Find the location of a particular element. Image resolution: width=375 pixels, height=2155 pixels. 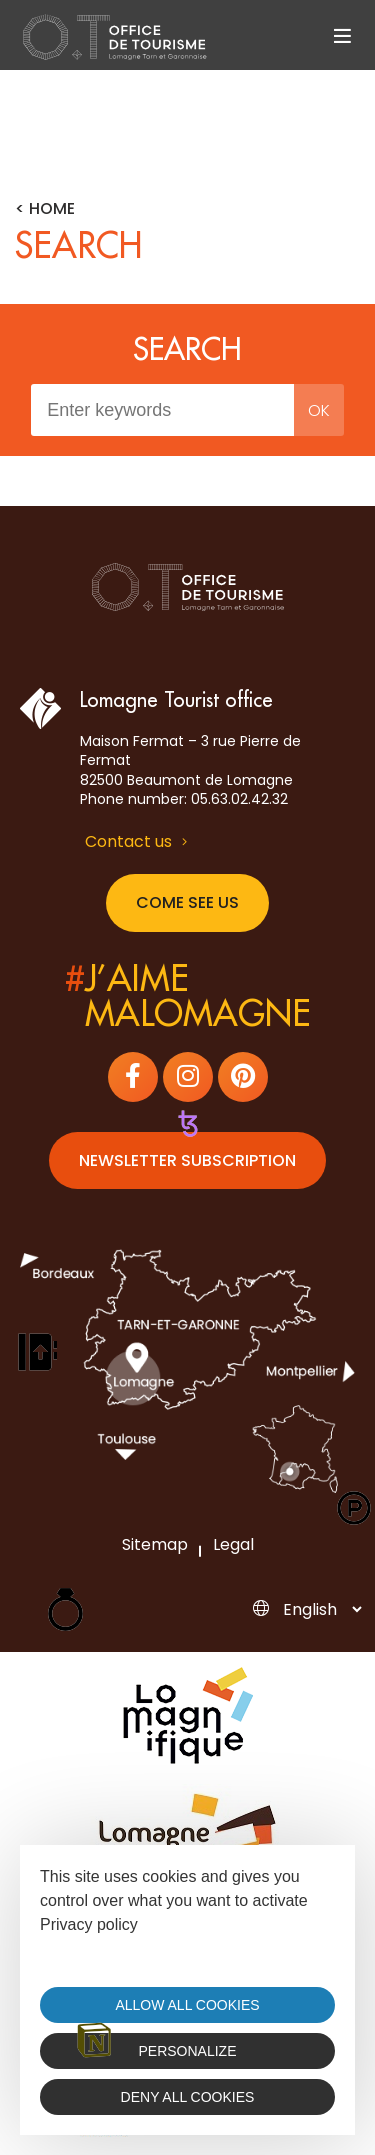

tezos (XTZ) cryptocurrency logo is located at coordinates (188, 1123).